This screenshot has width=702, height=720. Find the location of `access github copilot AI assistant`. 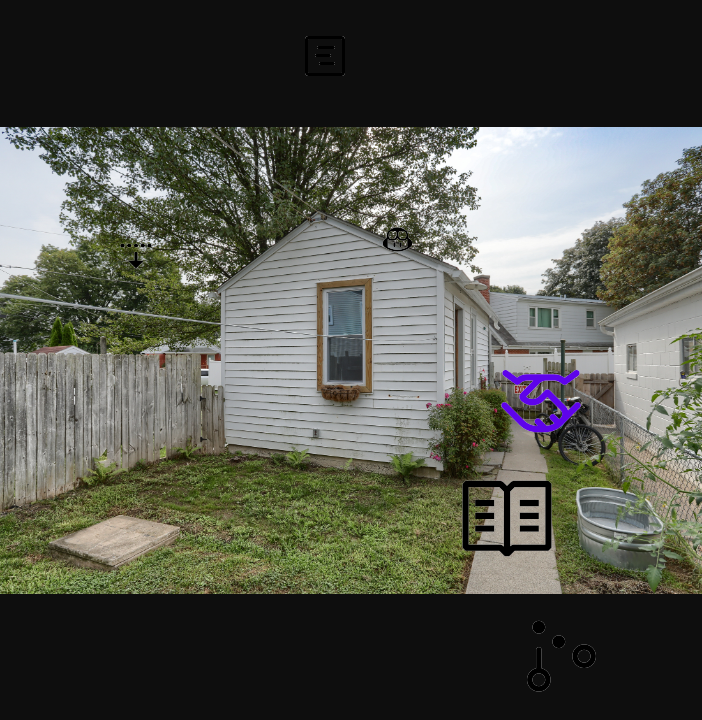

access github copilot AI assistant is located at coordinates (397, 239).